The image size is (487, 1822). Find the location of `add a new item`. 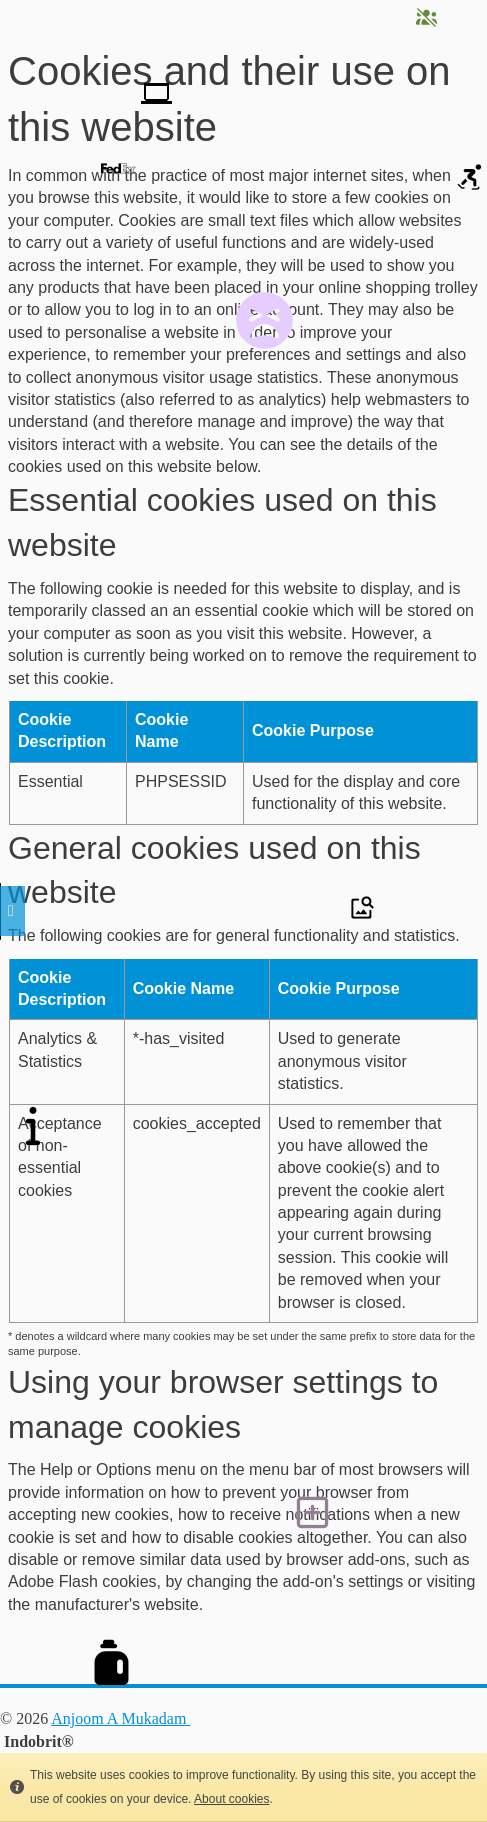

add a new item is located at coordinates (312, 1512).